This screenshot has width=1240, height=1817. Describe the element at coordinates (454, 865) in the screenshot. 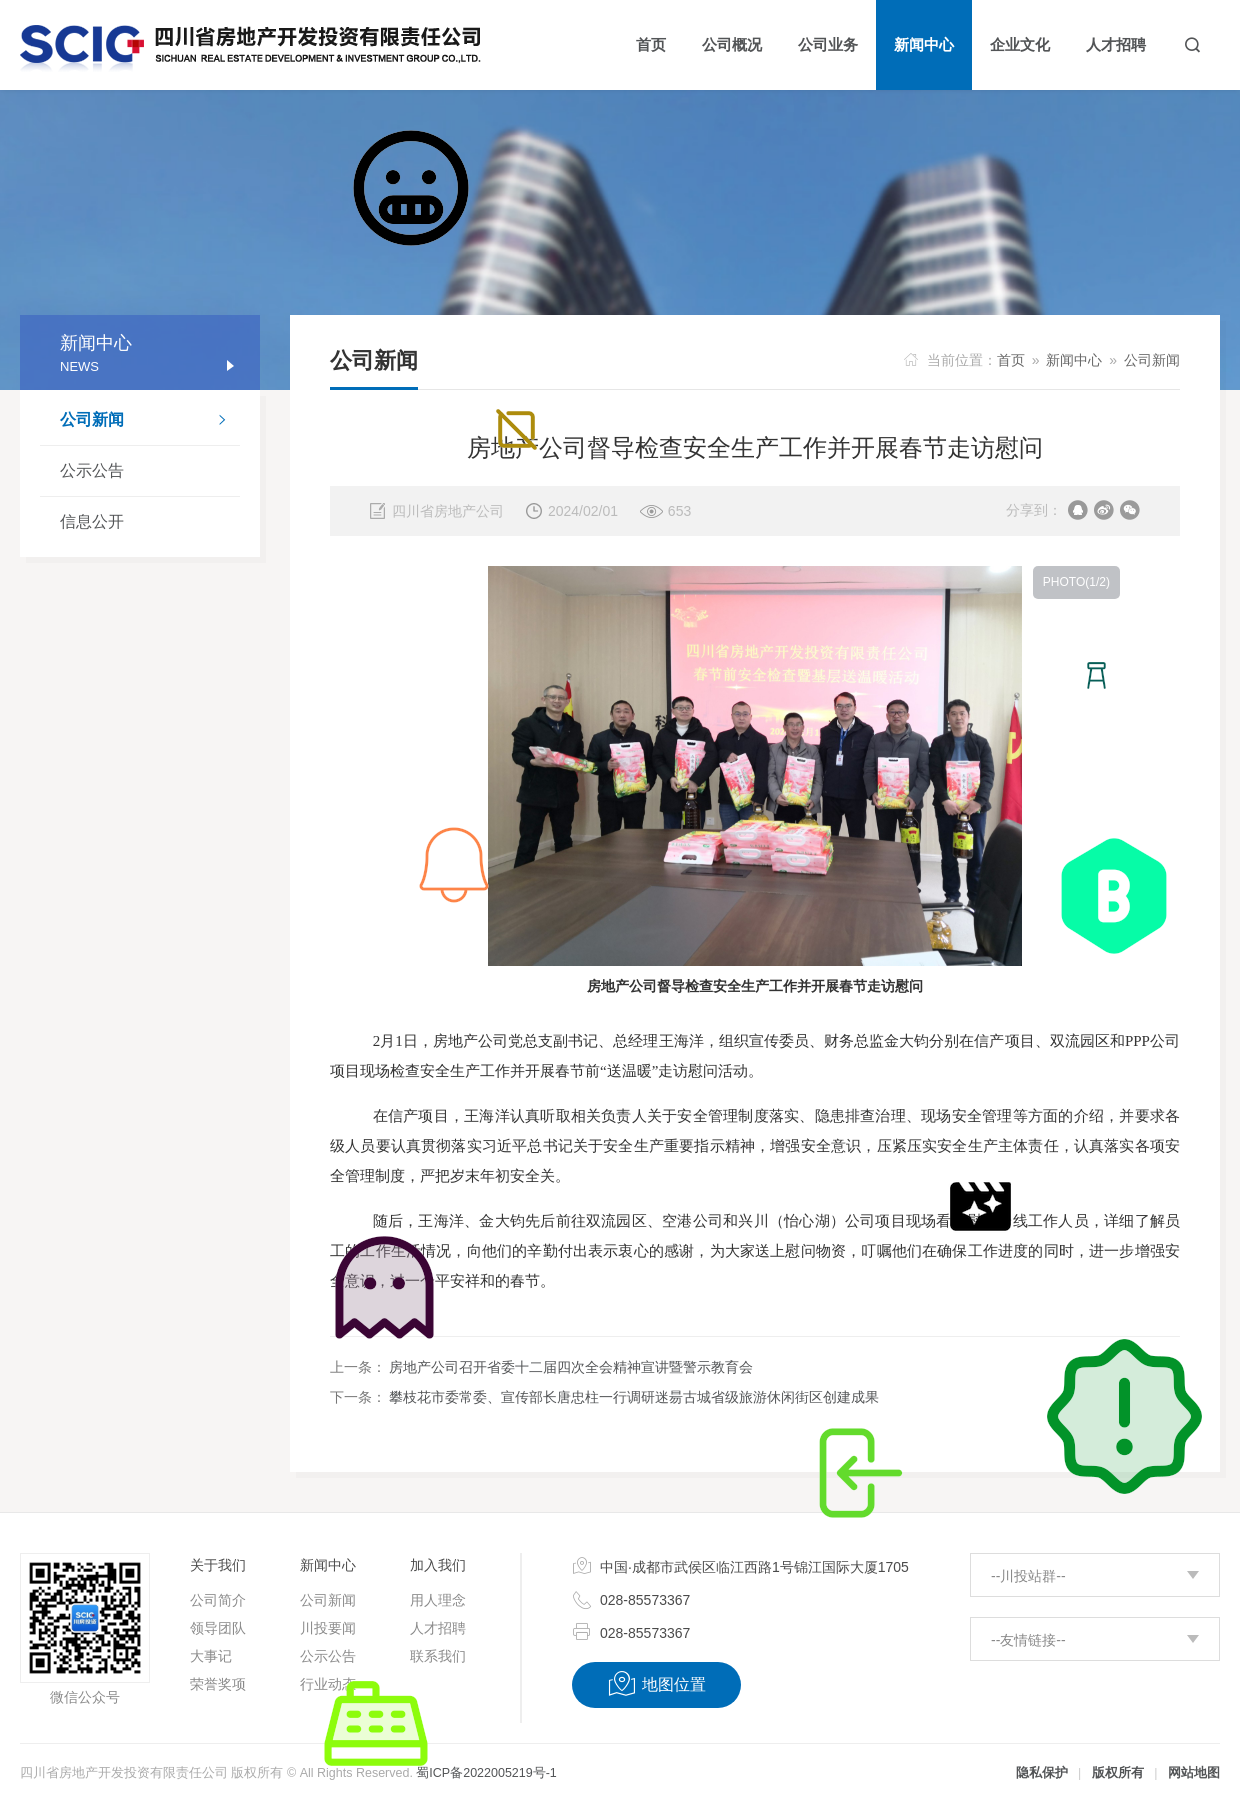

I see `view notifications` at that location.